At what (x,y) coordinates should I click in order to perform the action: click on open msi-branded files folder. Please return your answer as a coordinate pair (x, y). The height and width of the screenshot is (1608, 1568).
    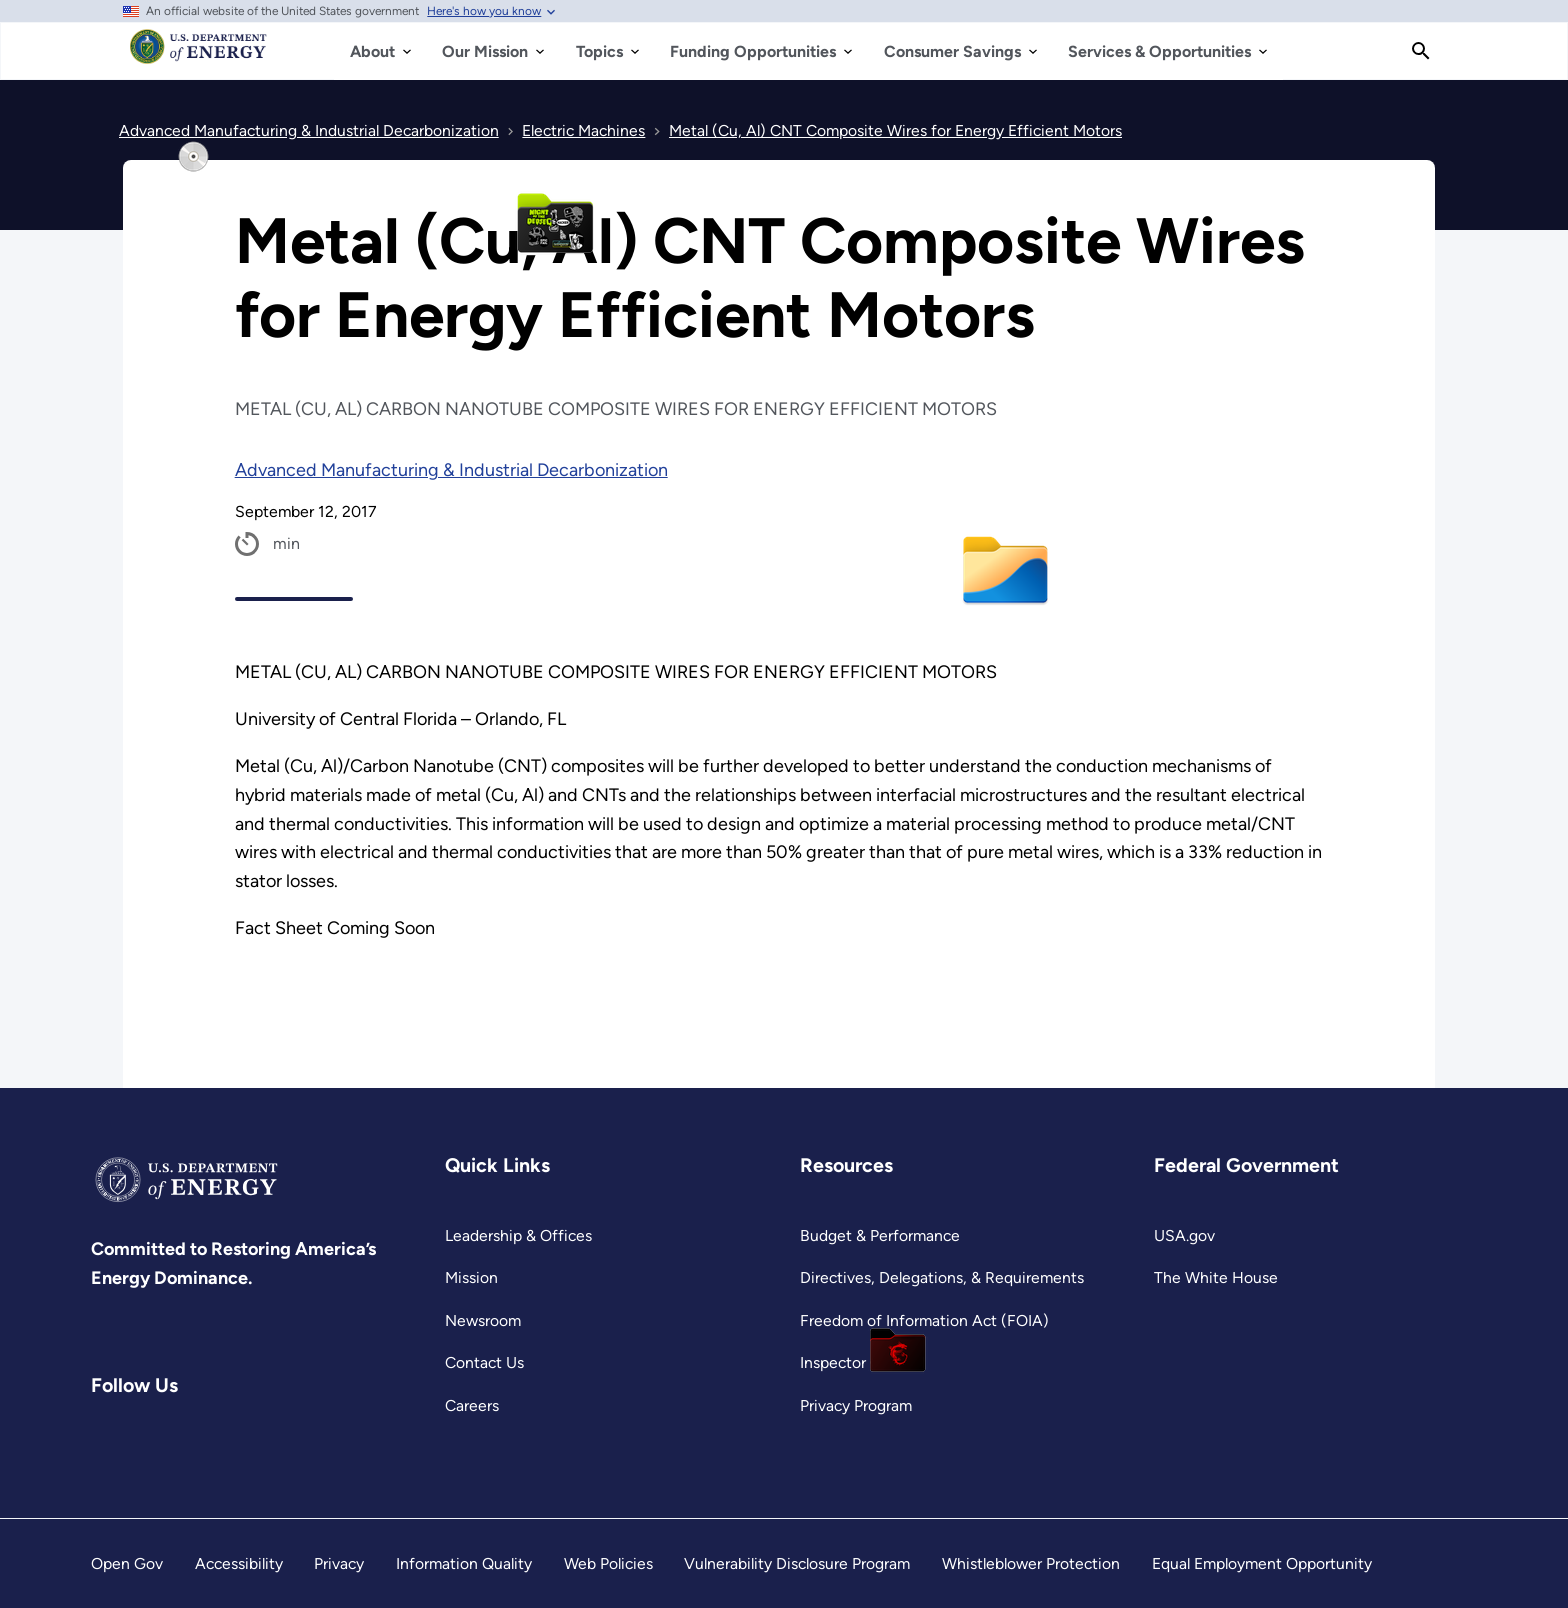
    Looking at the image, I should click on (897, 1351).